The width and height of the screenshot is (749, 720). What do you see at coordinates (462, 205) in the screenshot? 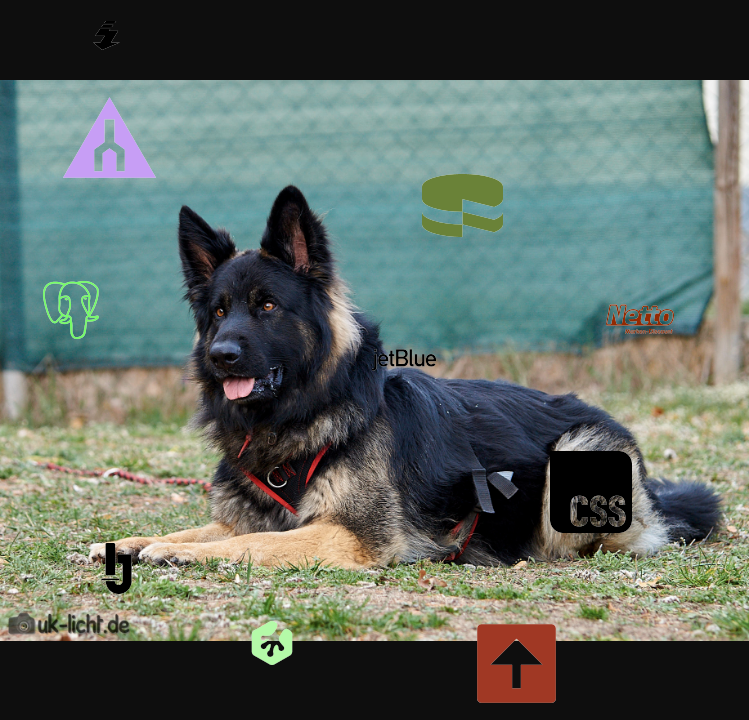
I see `CakePHP framework logo` at bounding box center [462, 205].